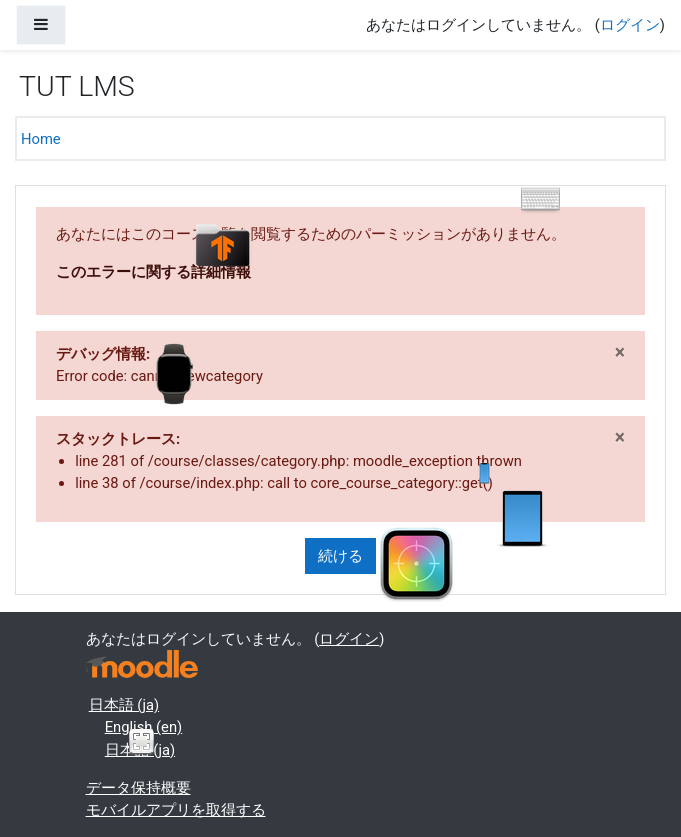 This screenshot has width=681, height=837. Describe the element at coordinates (141, 740) in the screenshot. I see `fit content to window` at that location.